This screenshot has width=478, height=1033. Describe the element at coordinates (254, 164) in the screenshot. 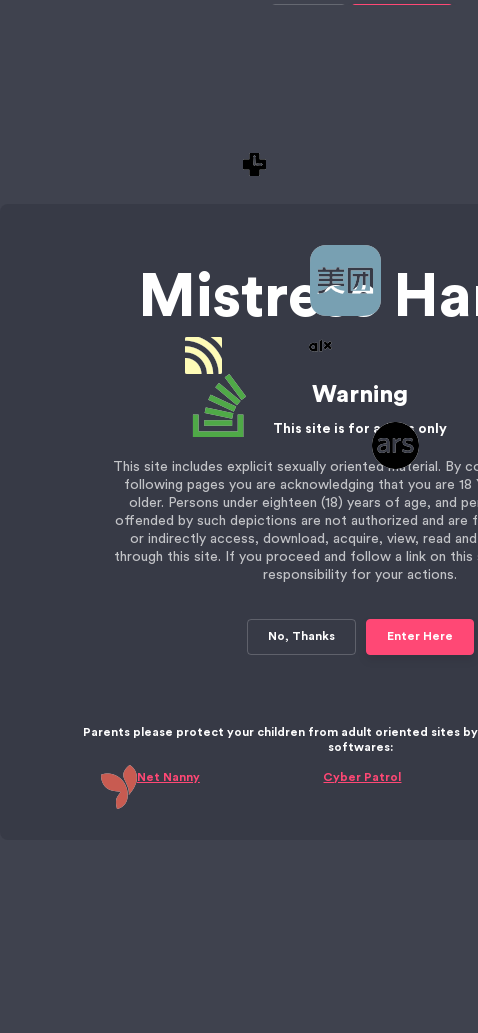

I see `open RescueTime app` at that location.